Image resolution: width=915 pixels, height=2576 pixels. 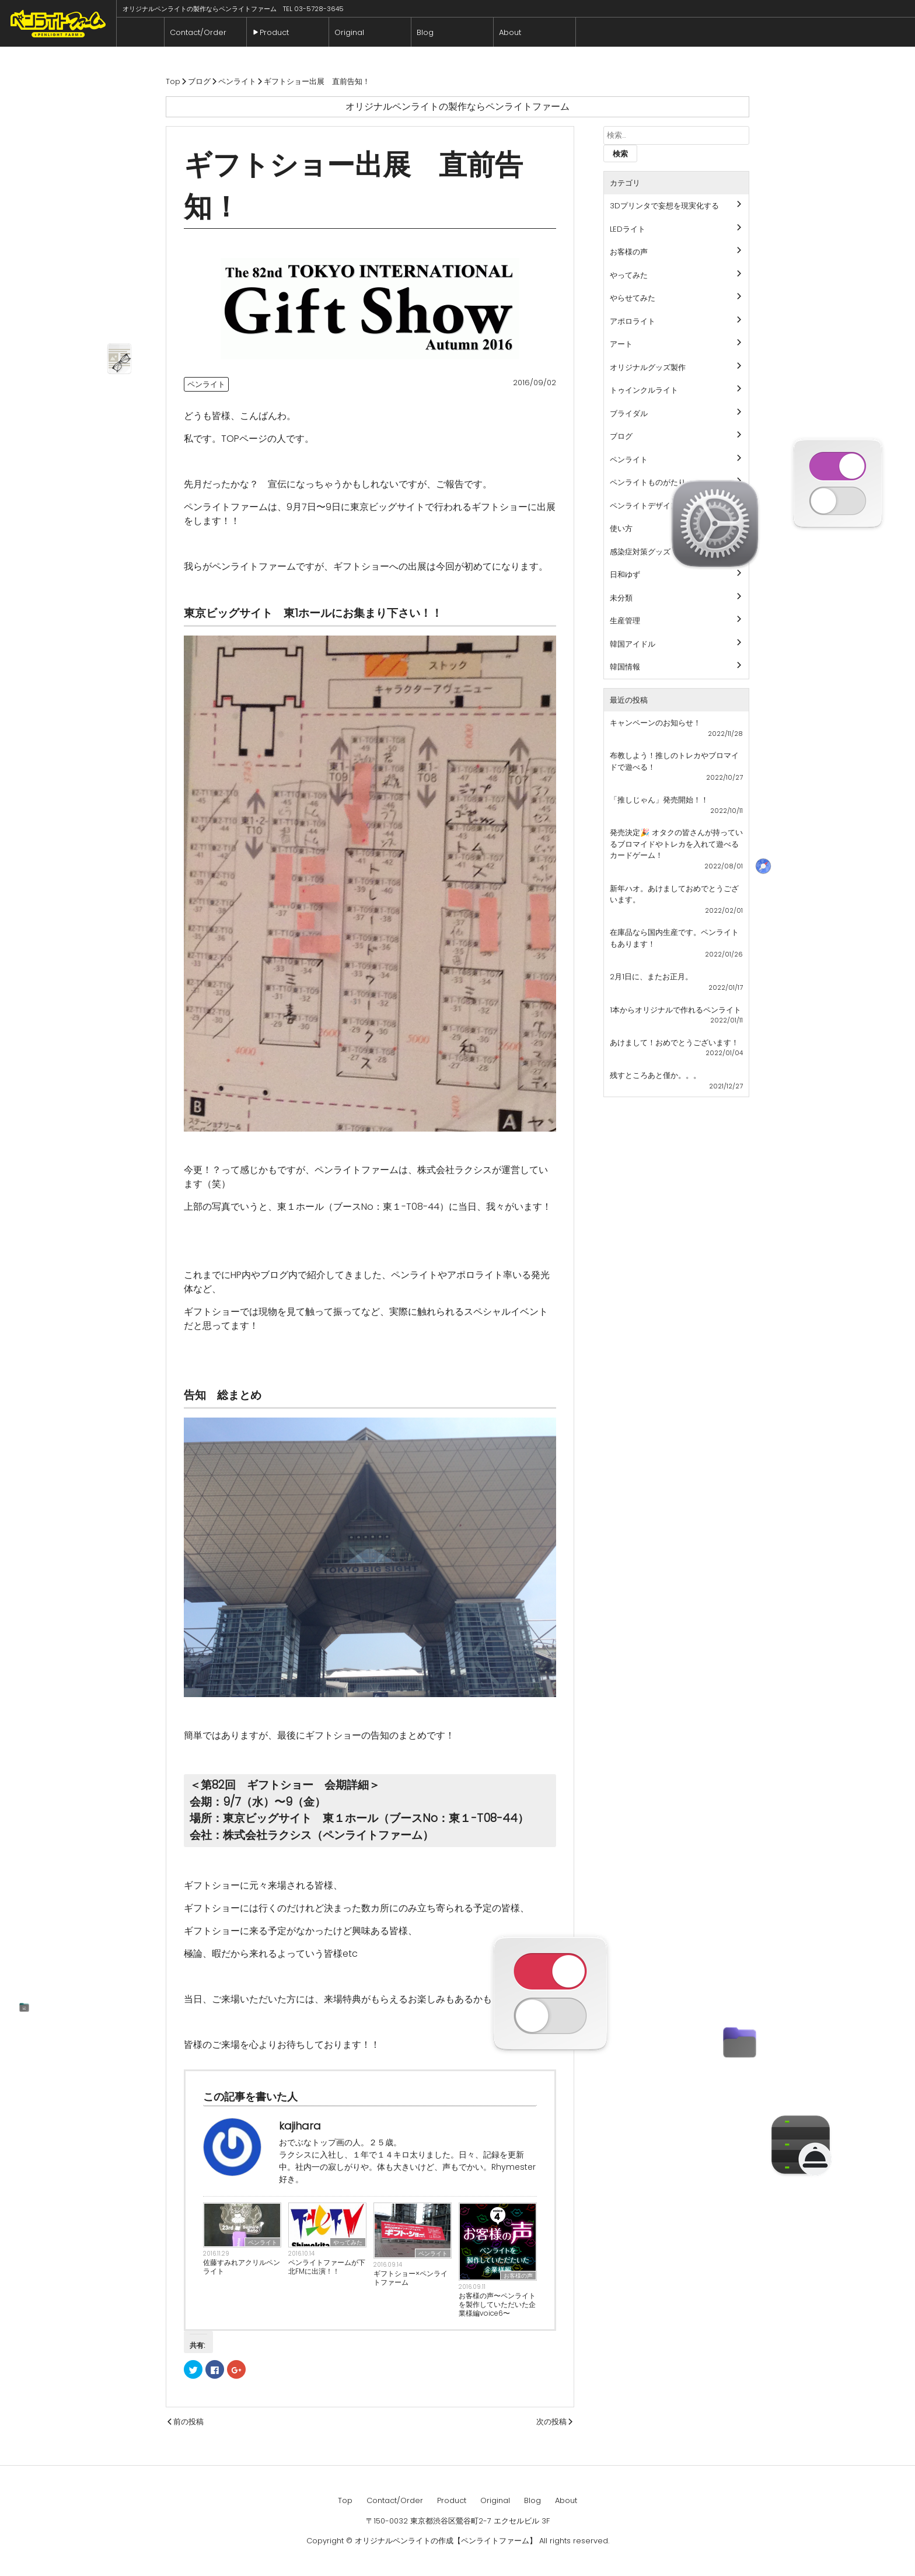 What do you see at coordinates (24, 2007) in the screenshot?
I see `open your pictures folder` at bounding box center [24, 2007].